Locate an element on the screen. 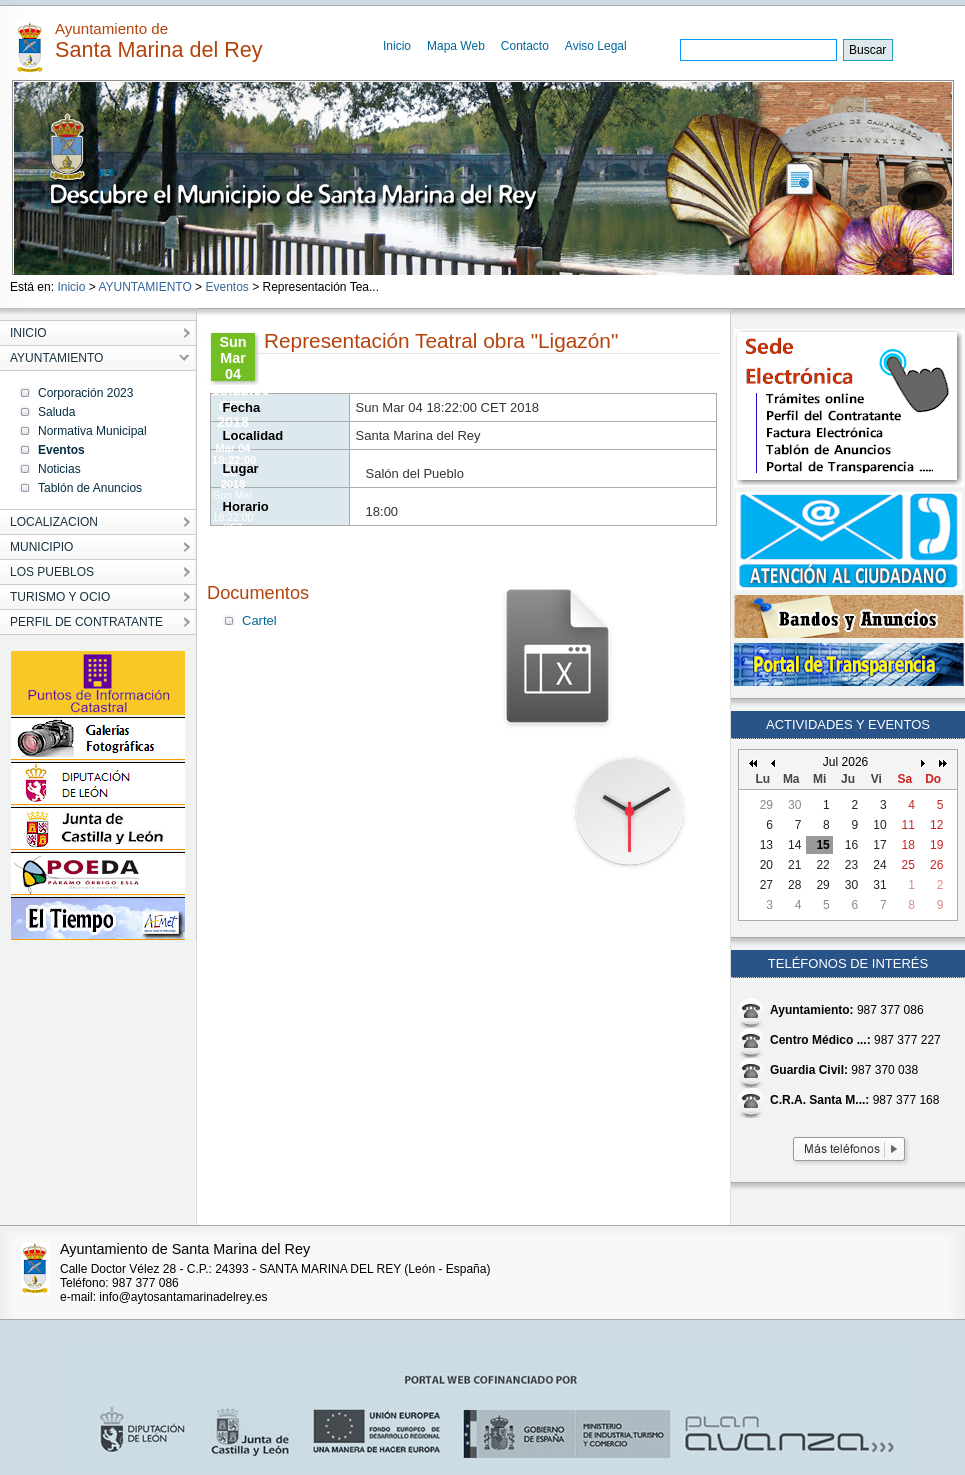 This screenshot has width=965, height=1475. a macbinary file type indicator is located at coordinates (557, 658).